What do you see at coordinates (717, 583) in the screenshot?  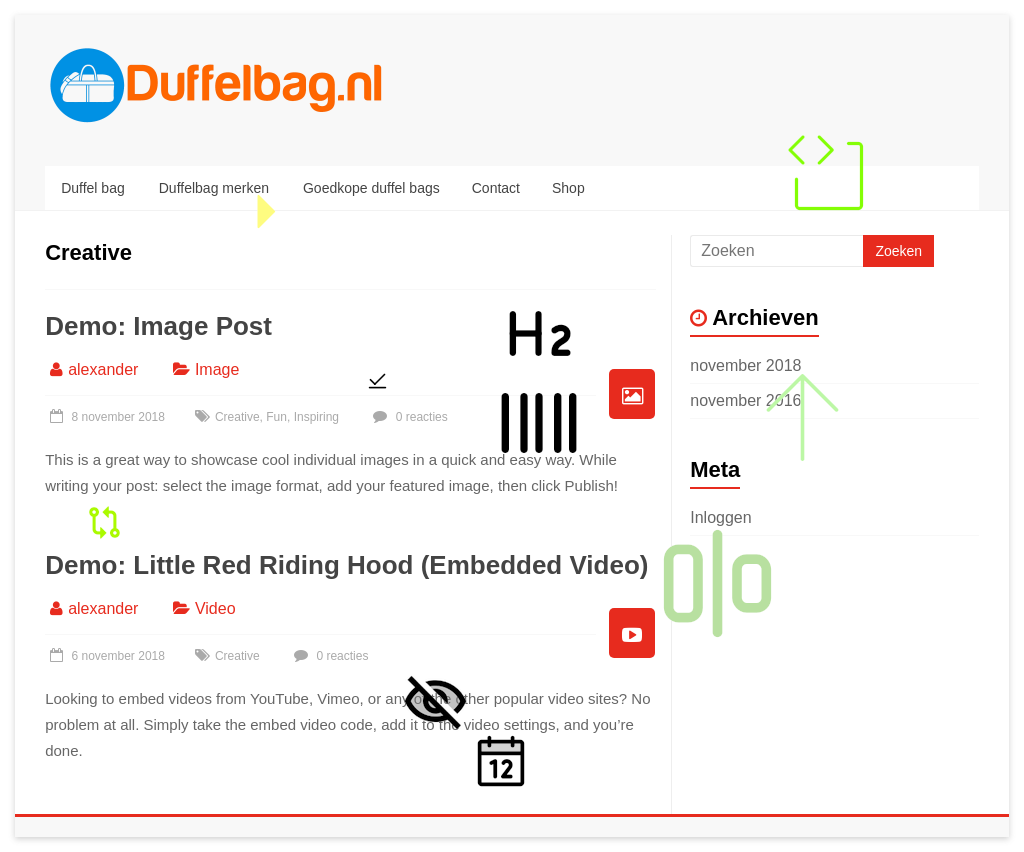 I see `center align elements horizontally` at bounding box center [717, 583].